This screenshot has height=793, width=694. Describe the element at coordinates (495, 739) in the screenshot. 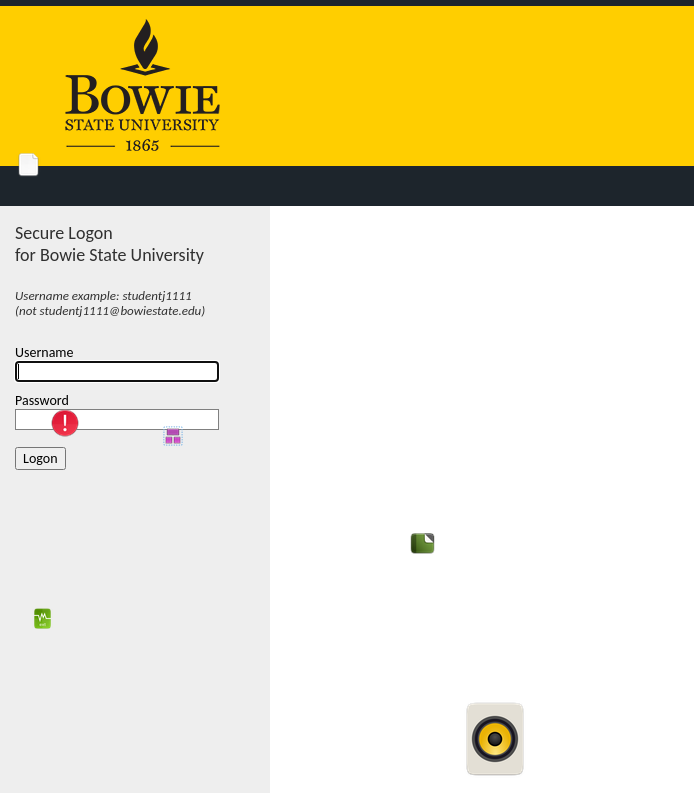

I see `open Rhythmbox music player` at that location.